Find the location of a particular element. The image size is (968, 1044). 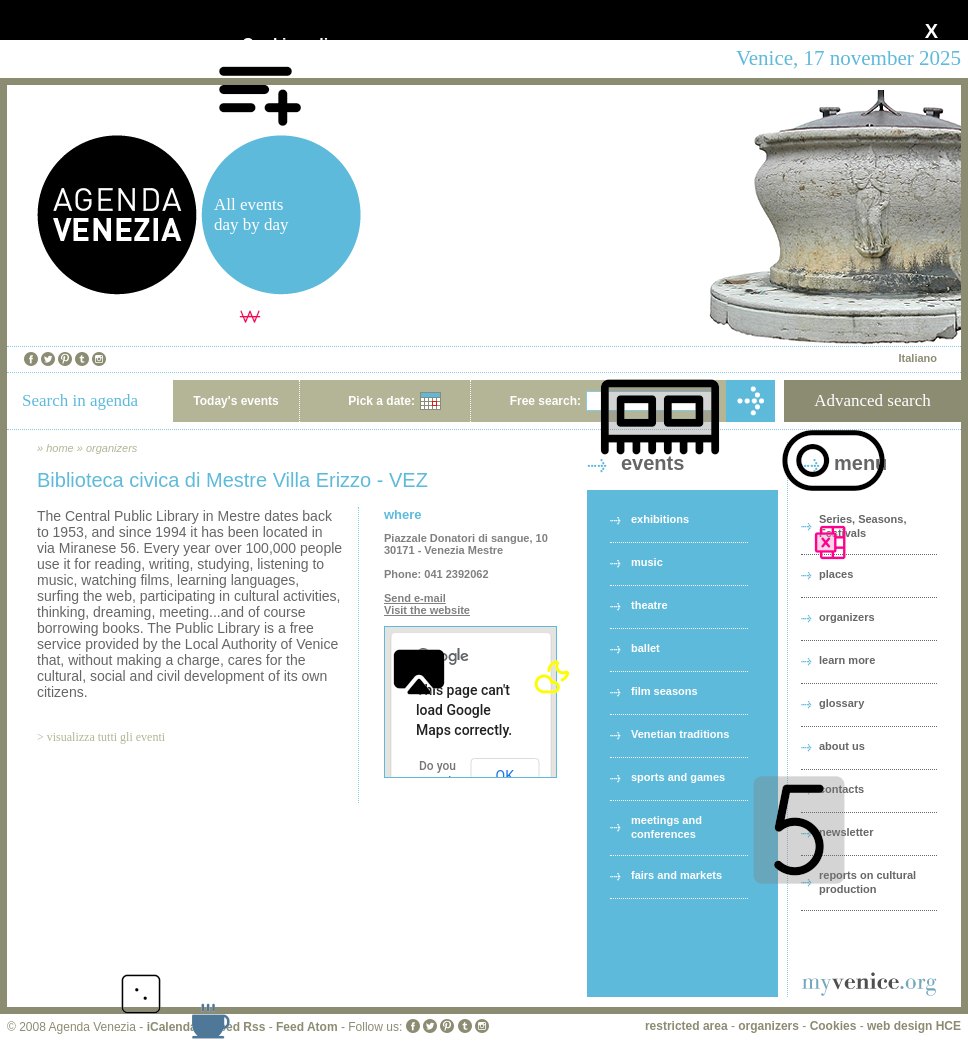

add a new item to your playlist is located at coordinates (255, 89).